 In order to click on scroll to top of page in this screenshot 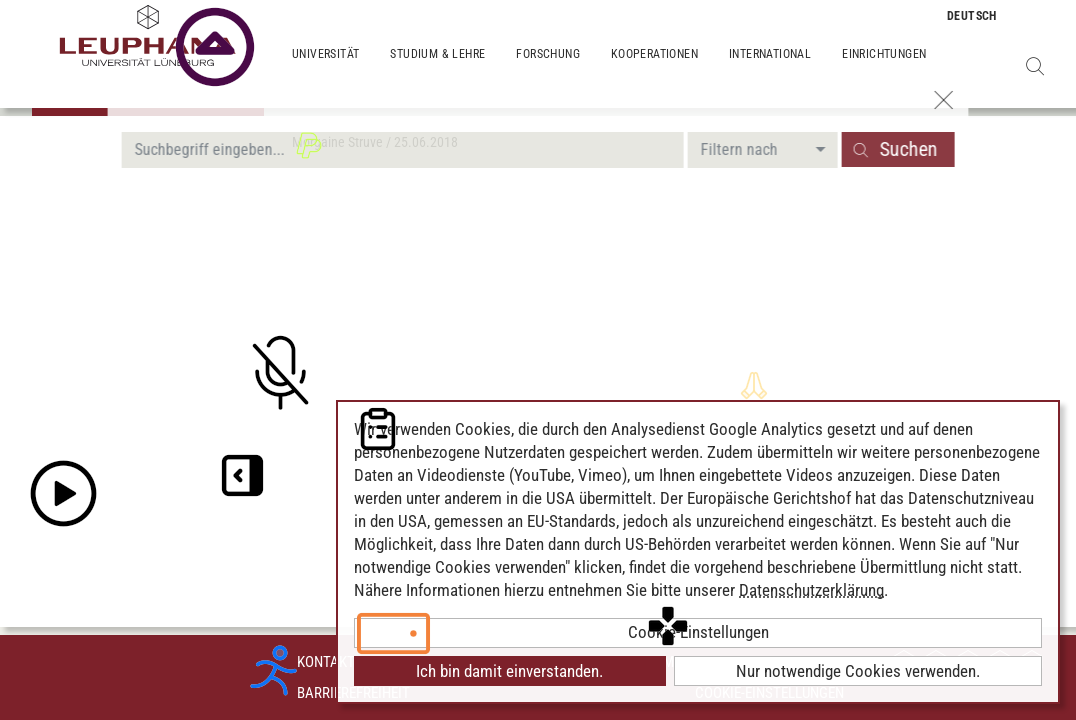, I will do `click(215, 47)`.